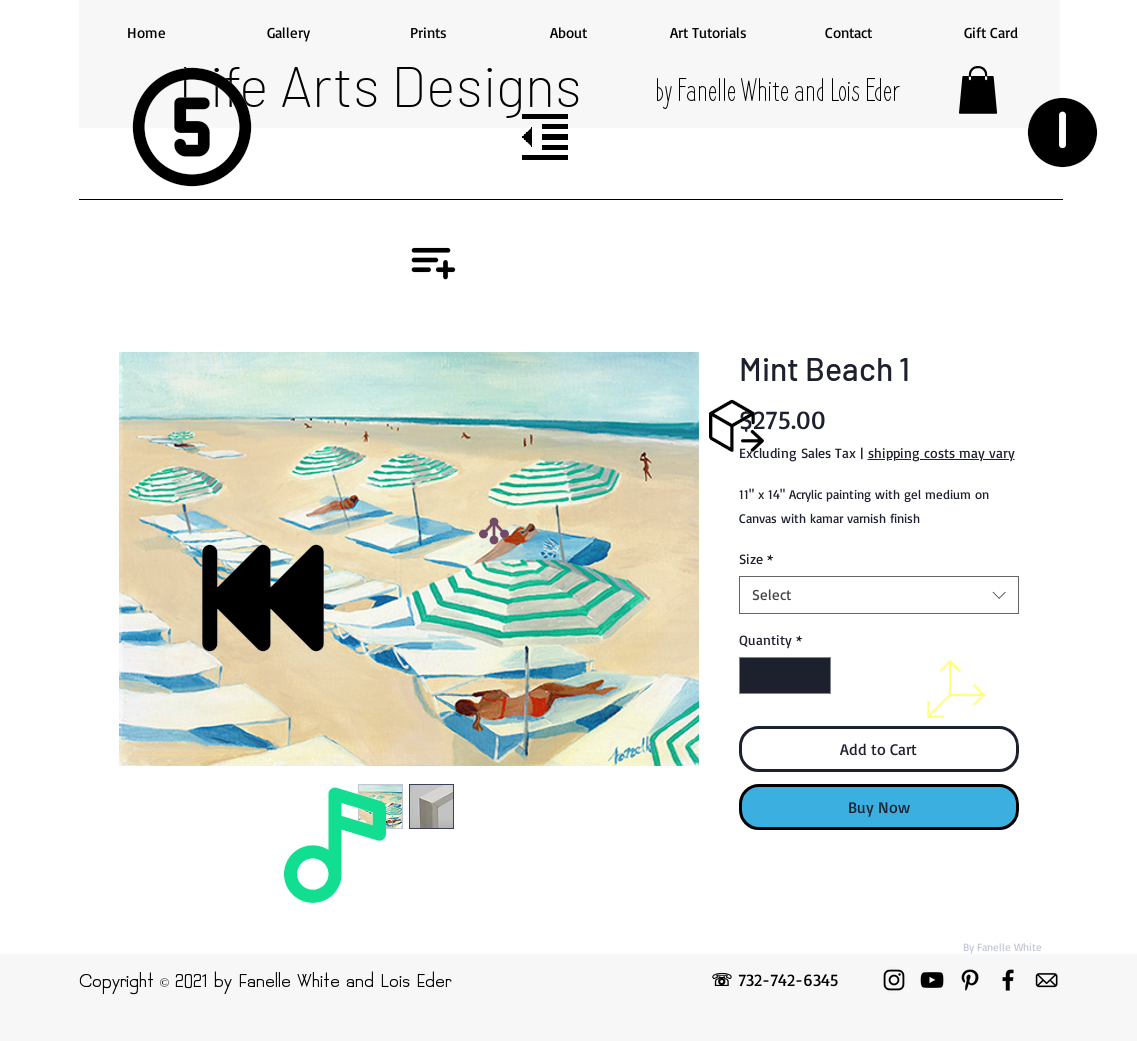 Image resolution: width=1137 pixels, height=1041 pixels. Describe the element at coordinates (952, 692) in the screenshot. I see `3D vector or axis visualization tool` at that location.